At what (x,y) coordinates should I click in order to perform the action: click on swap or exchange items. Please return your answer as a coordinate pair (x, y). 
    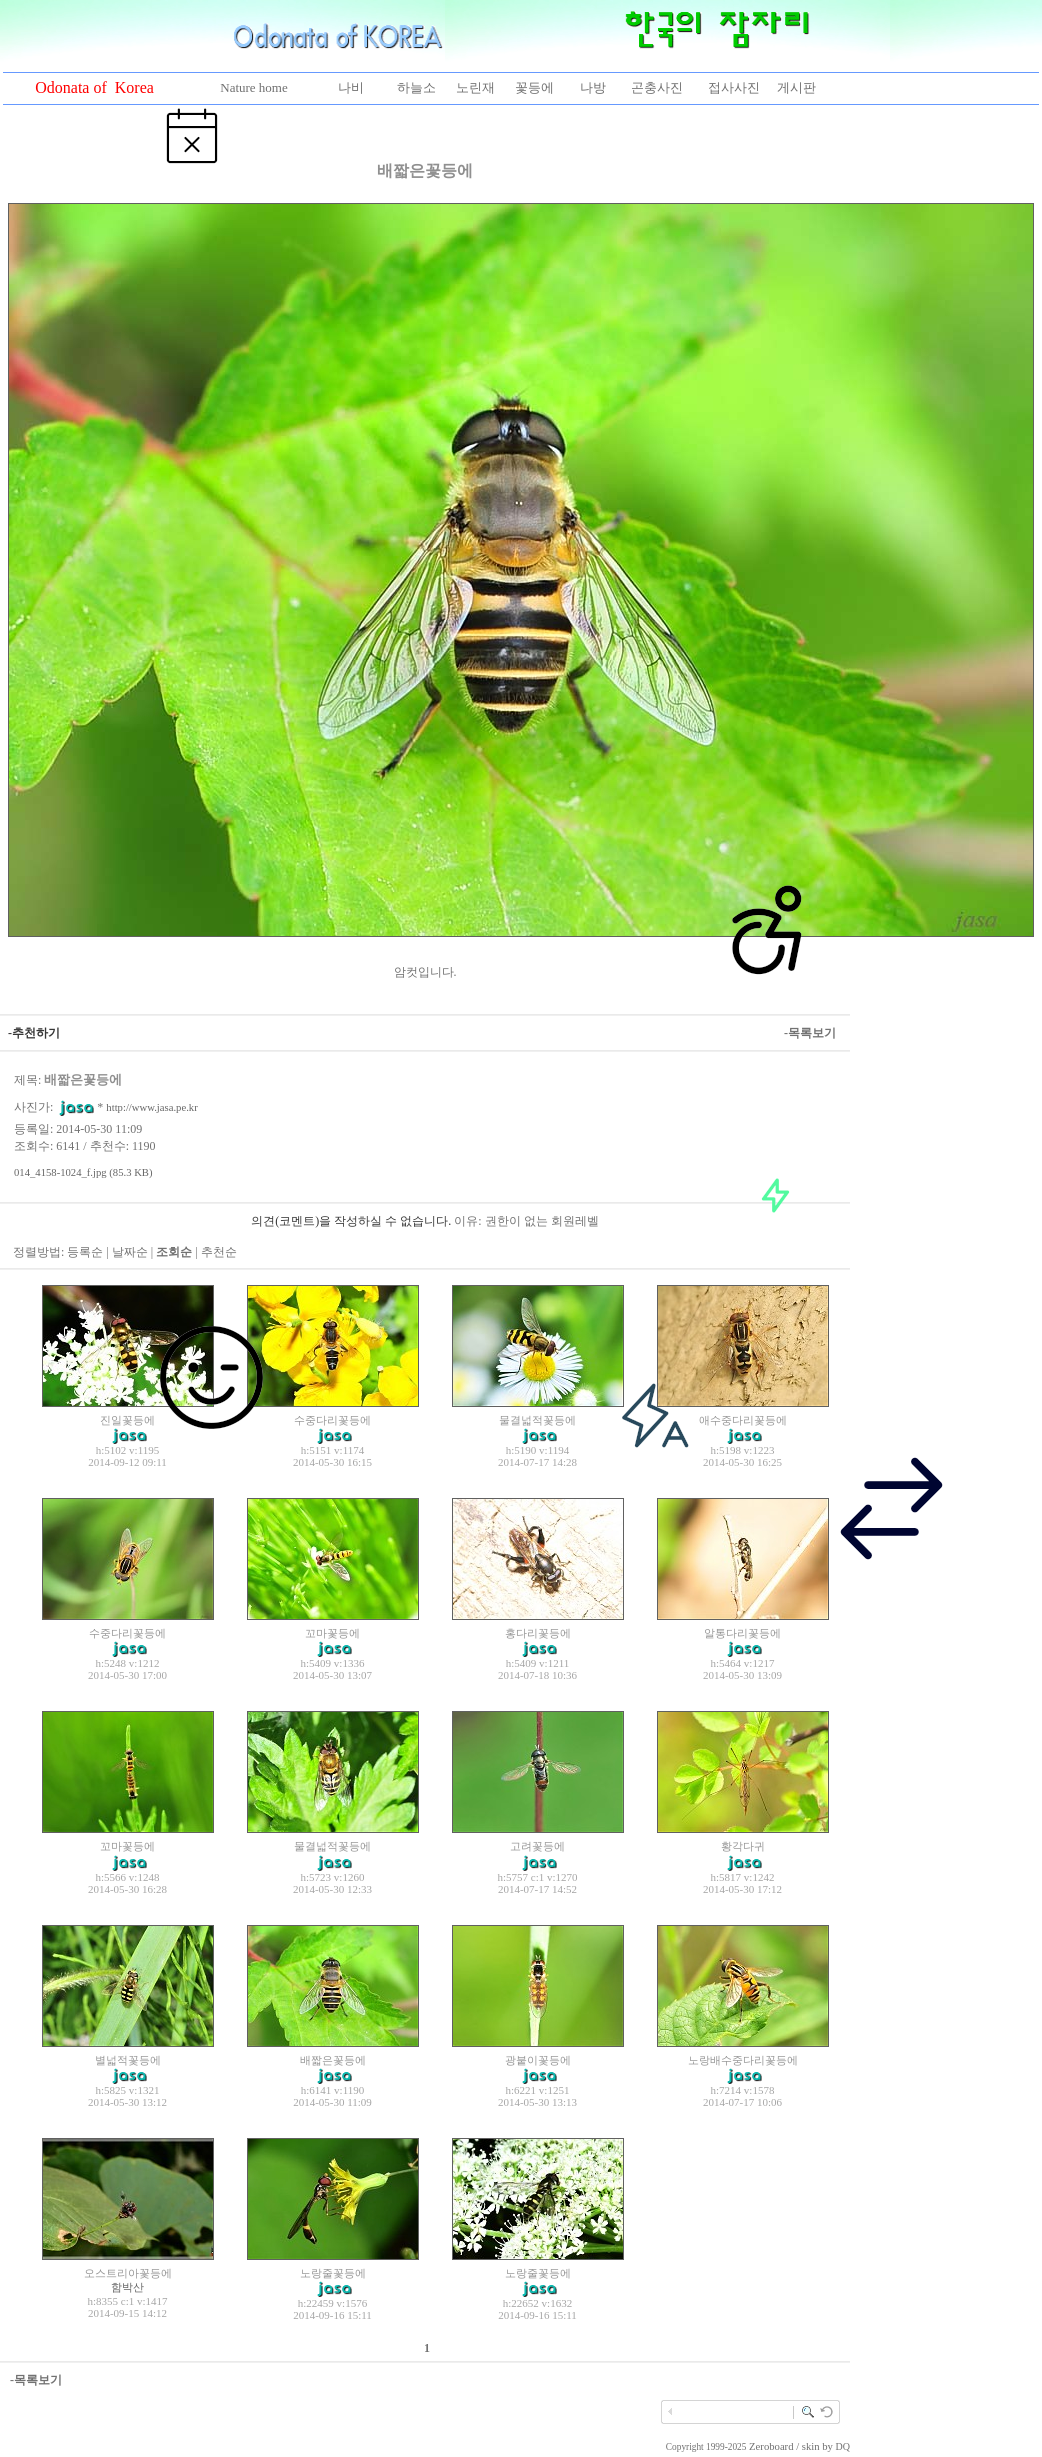
    Looking at the image, I should click on (891, 1508).